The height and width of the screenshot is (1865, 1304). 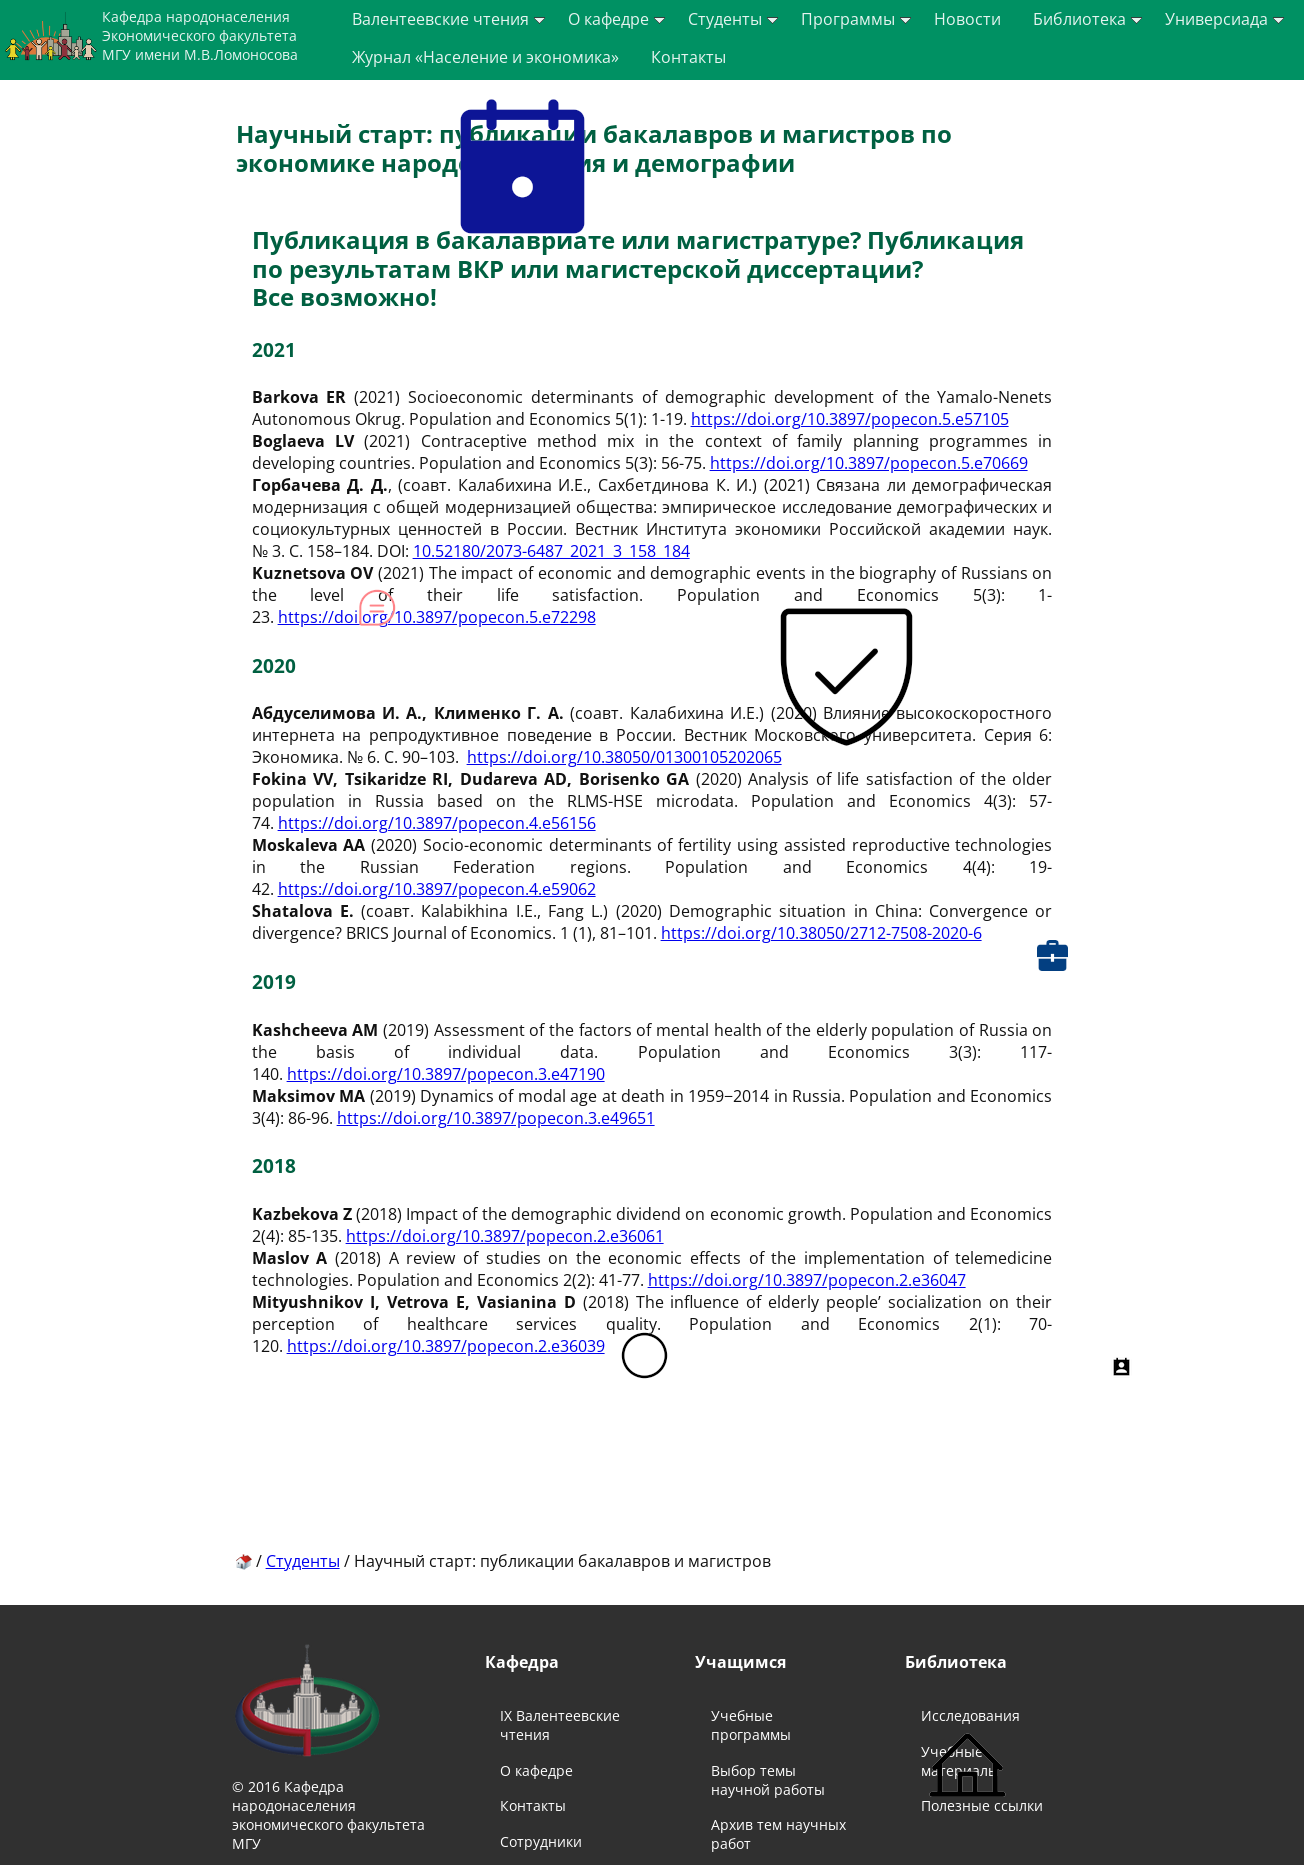 I want to click on open chat or messaging, so click(x=376, y=608).